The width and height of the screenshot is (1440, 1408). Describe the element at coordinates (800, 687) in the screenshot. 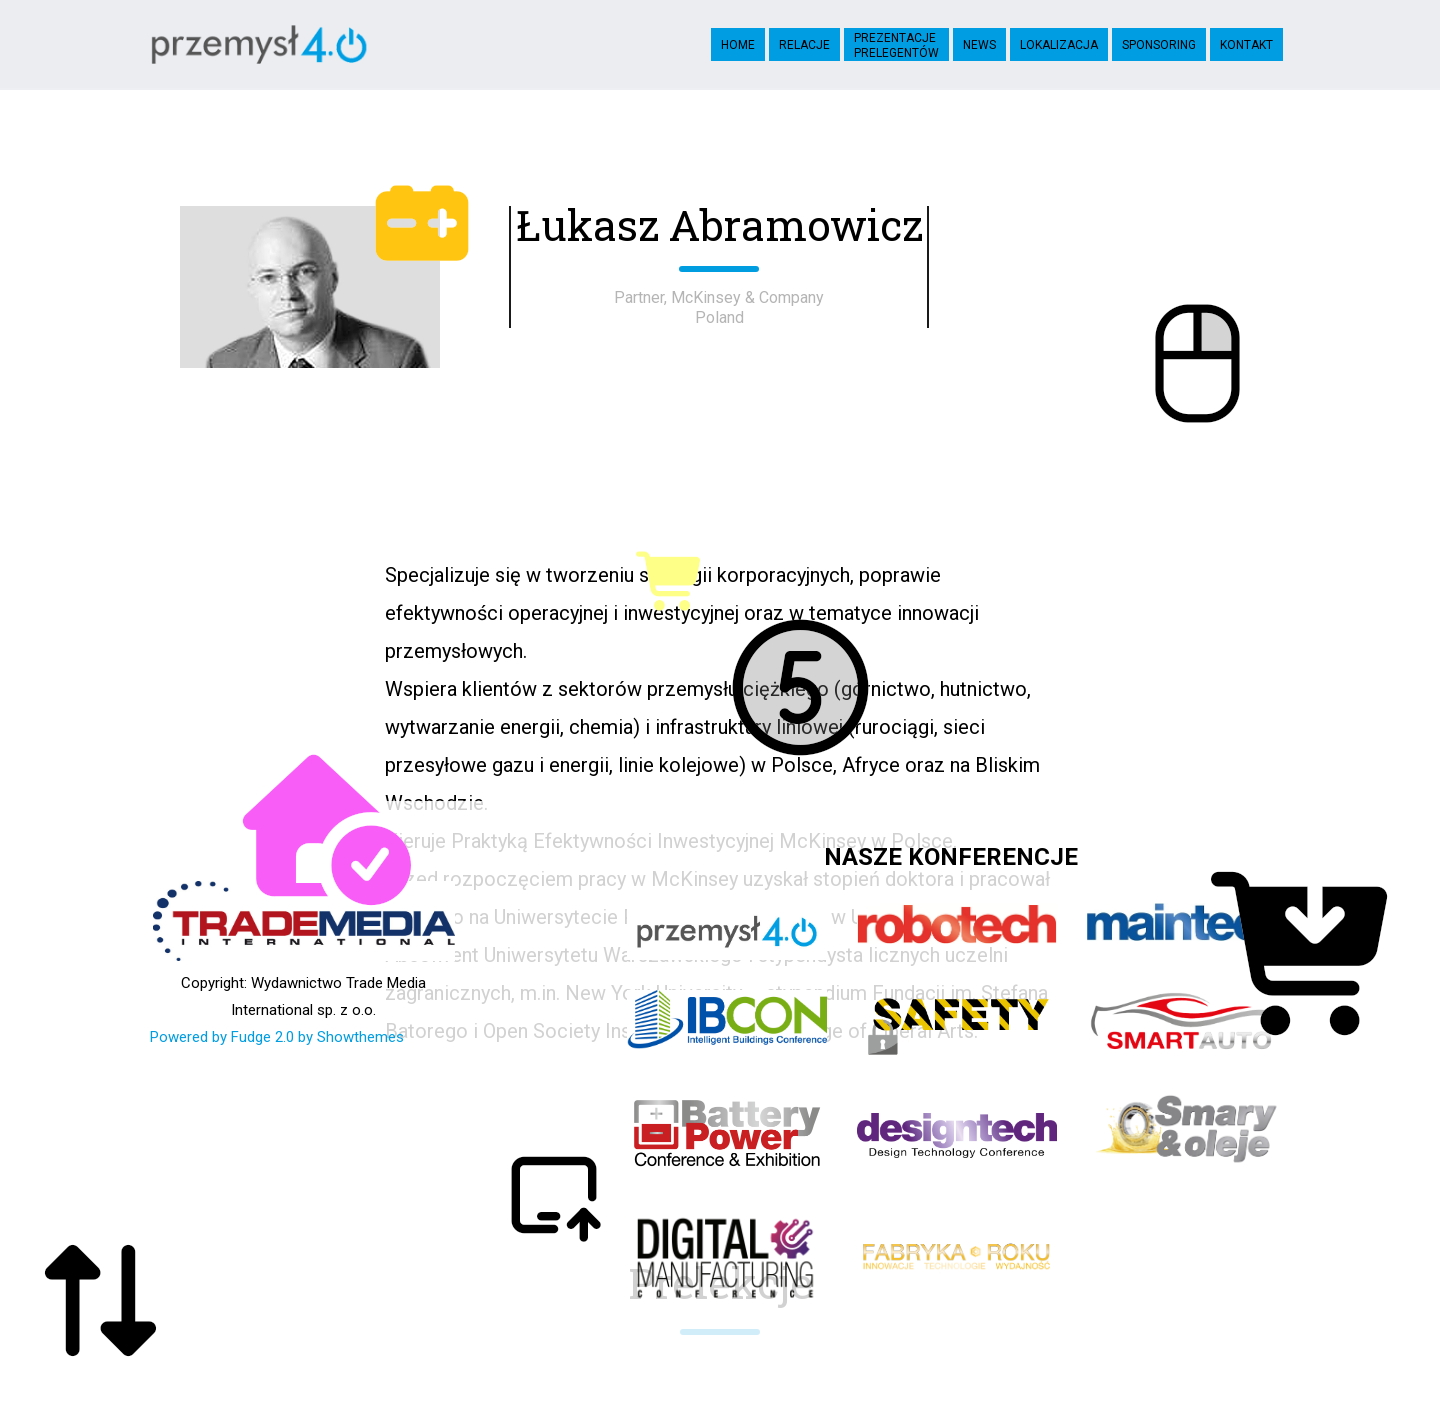

I see `indicates step five in a multi-step process` at that location.